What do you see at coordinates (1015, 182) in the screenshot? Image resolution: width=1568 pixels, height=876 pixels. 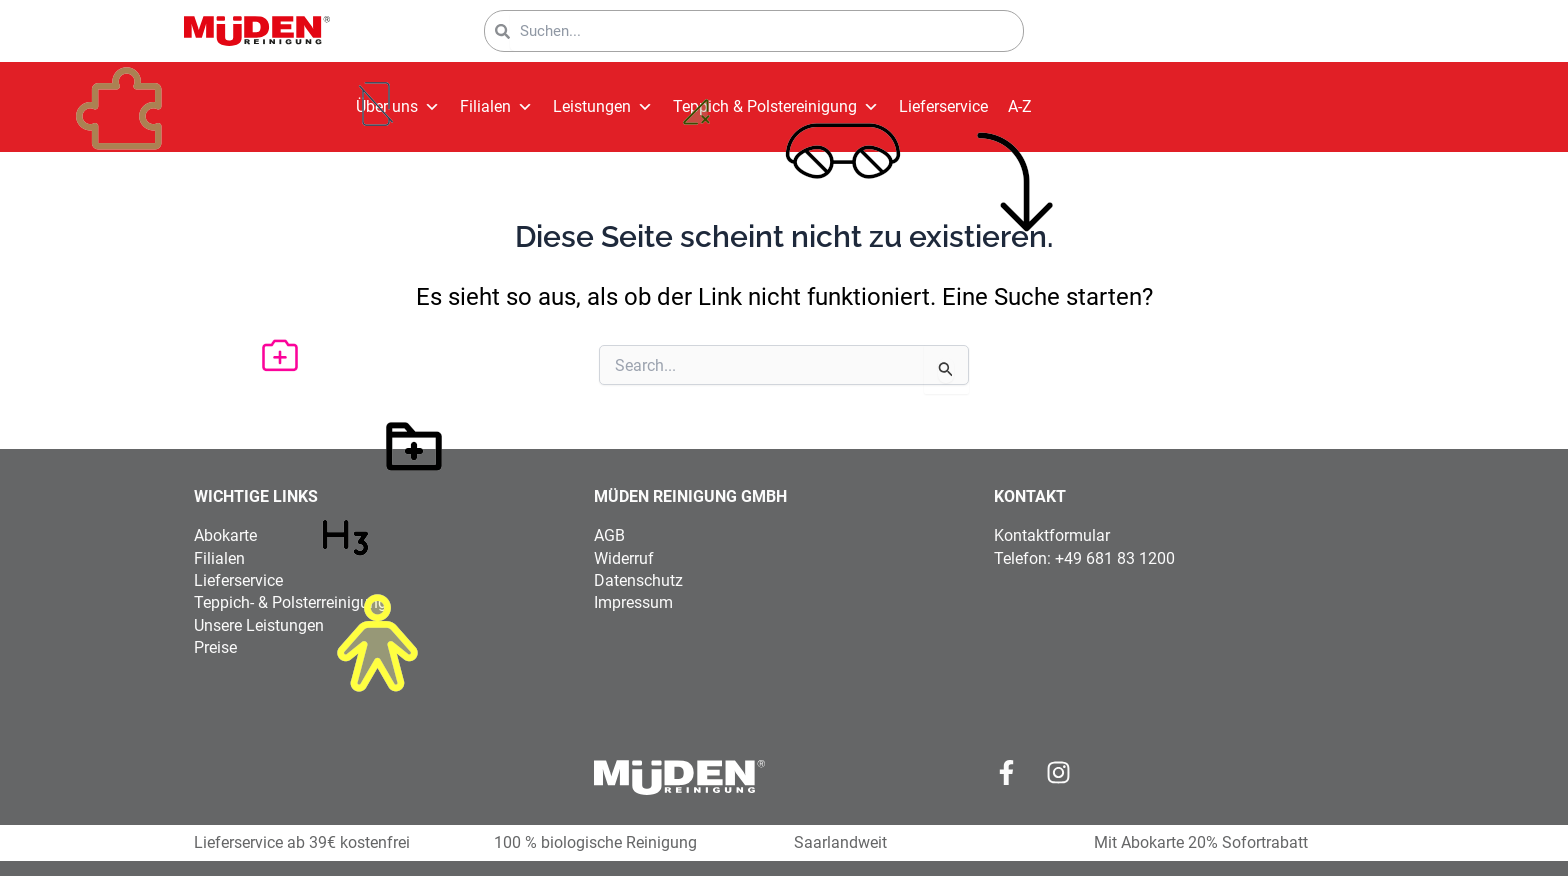 I see `redirect content or flow downward` at bounding box center [1015, 182].